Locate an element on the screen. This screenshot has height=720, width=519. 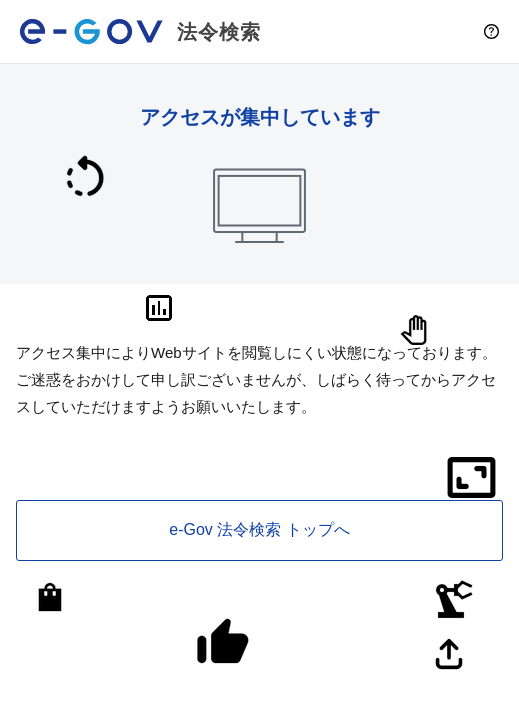
upload a file or document is located at coordinates (449, 654).